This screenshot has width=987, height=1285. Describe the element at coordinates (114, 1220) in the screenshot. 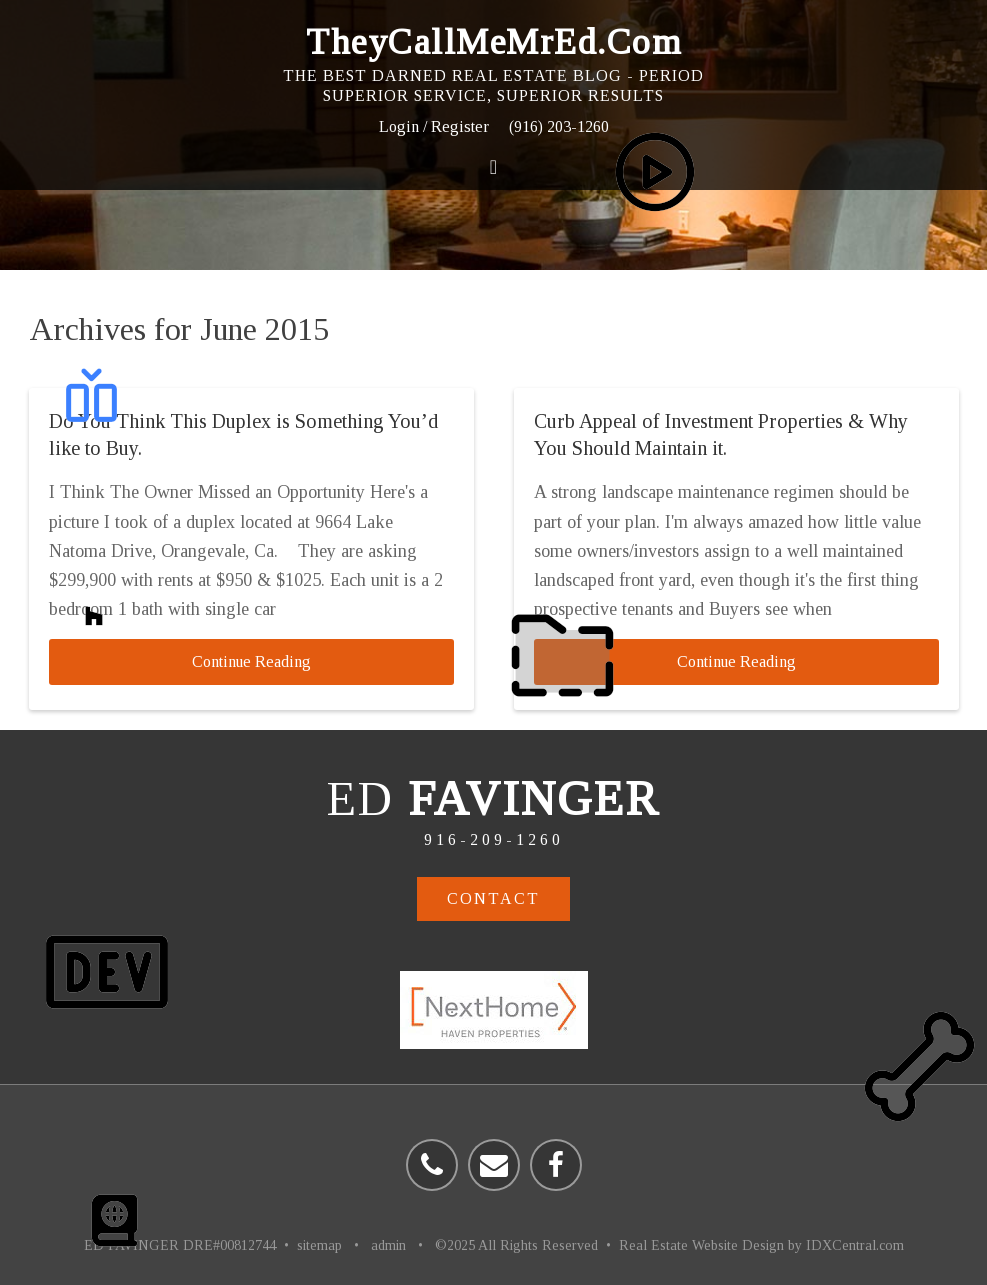

I see `access world atlas or geographic reference` at that location.